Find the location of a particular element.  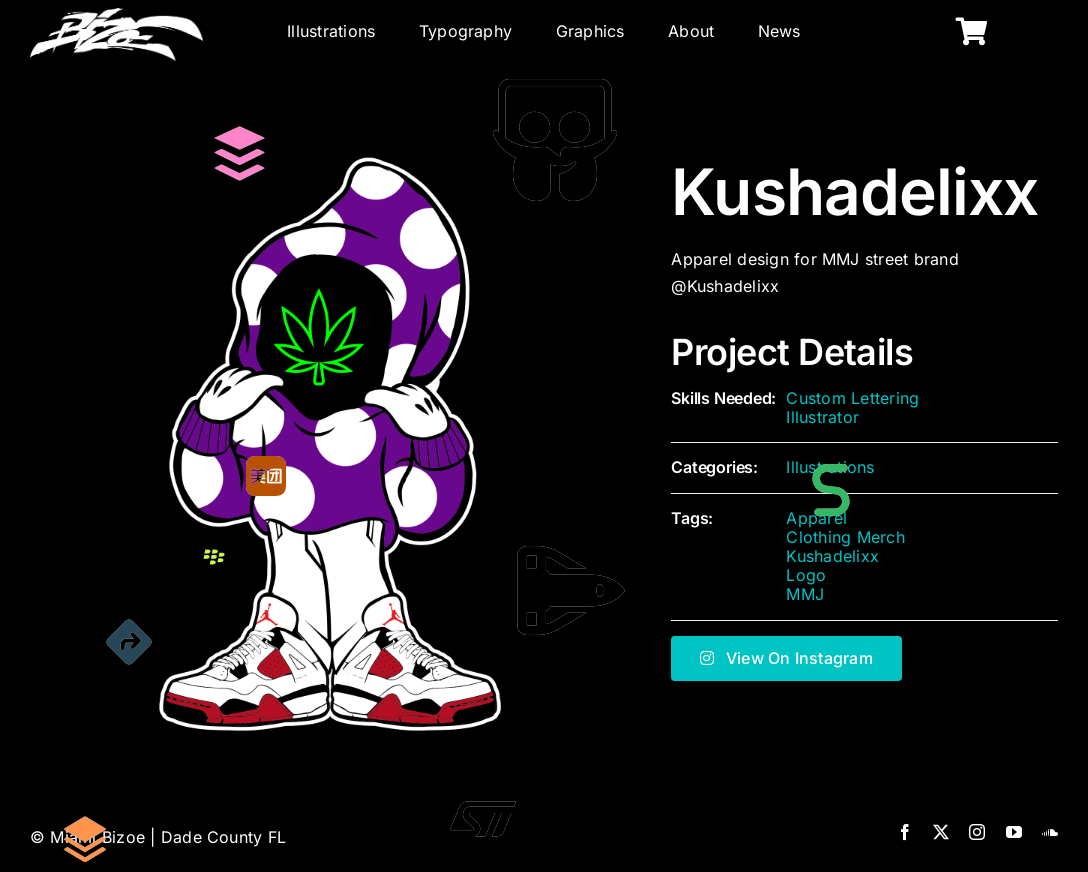

blackberry brand logo is located at coordinates (214, 557).